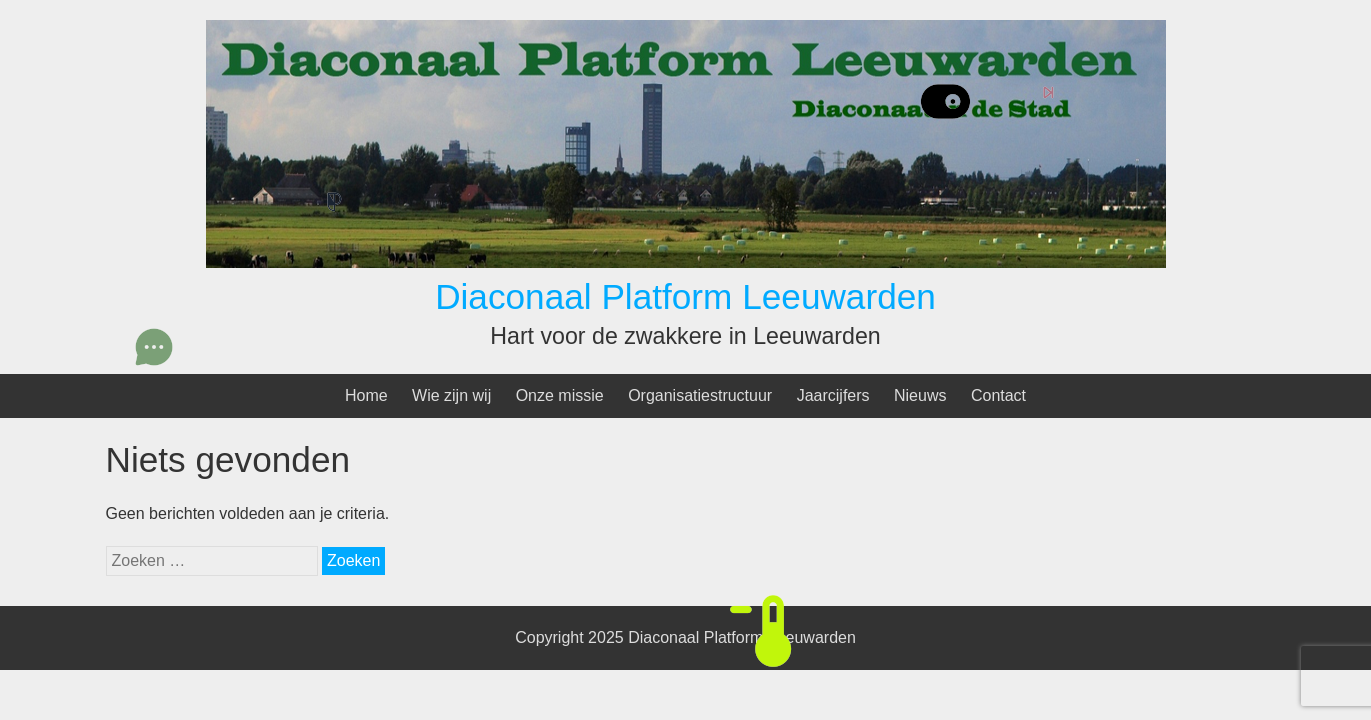  What do you see at coordinates (333, 201) in the screenshot?
I see `phosphor icons logo` at bounding box center [333, 201].